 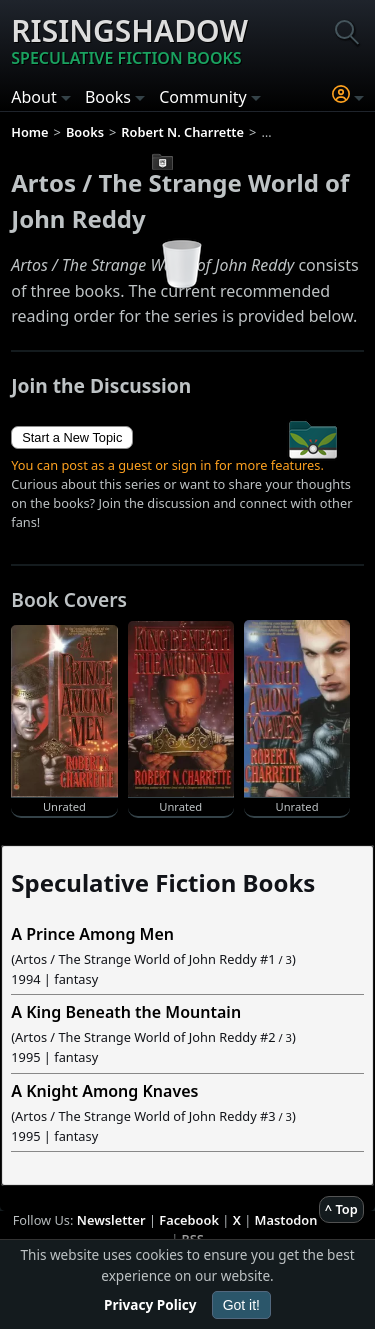 I want to click on open epic games store folder, so click(x=162, y=162).